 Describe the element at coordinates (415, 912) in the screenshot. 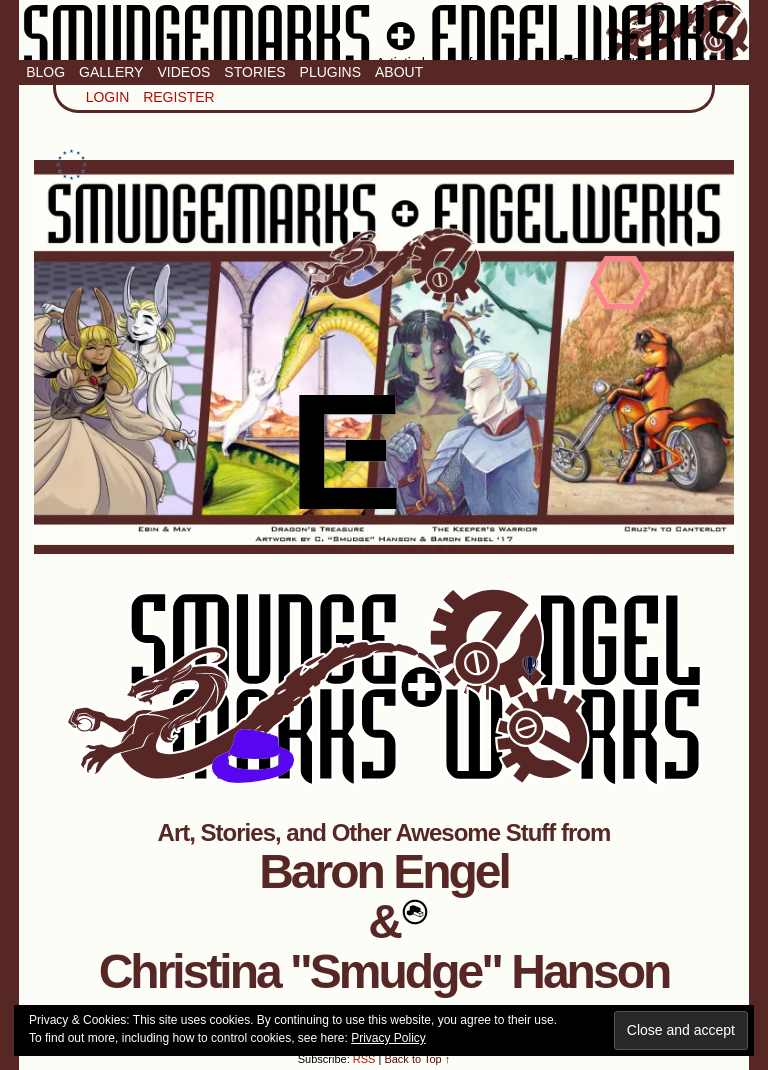

I see `indicates content is licensed for remixing` at that location.